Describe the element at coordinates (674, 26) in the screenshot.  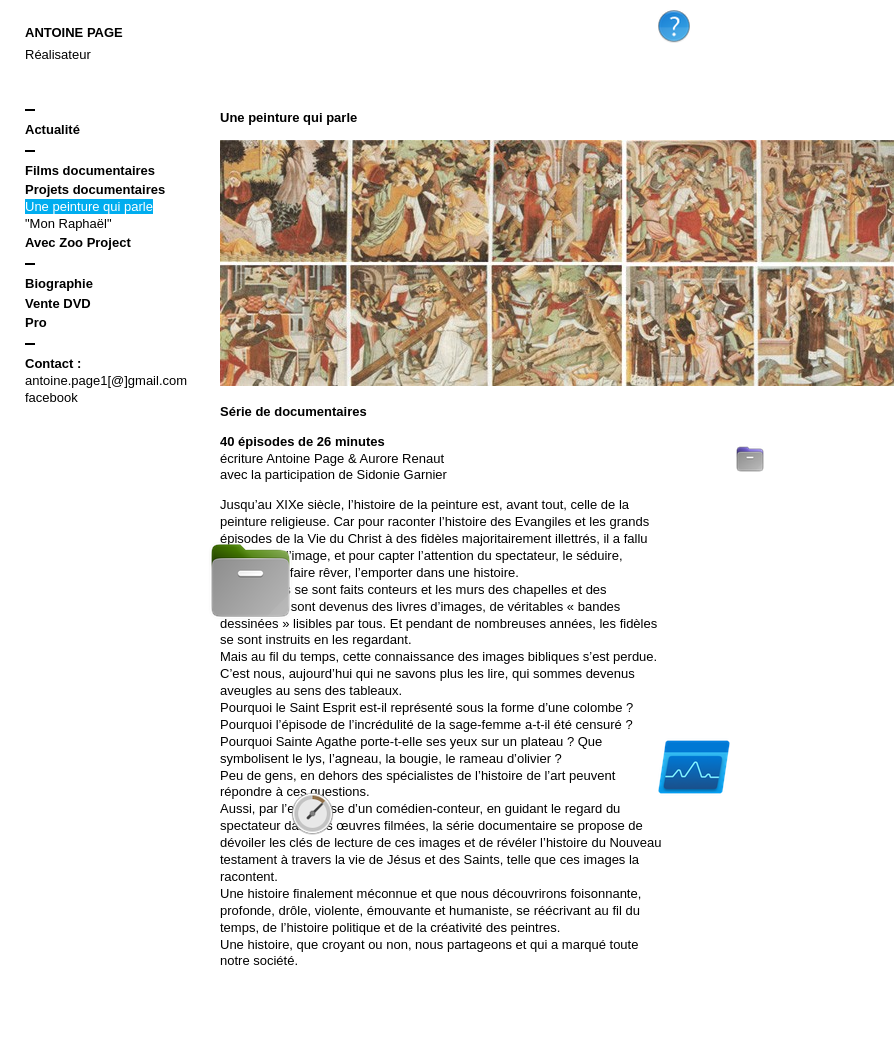
I see `open the help center` at that location.